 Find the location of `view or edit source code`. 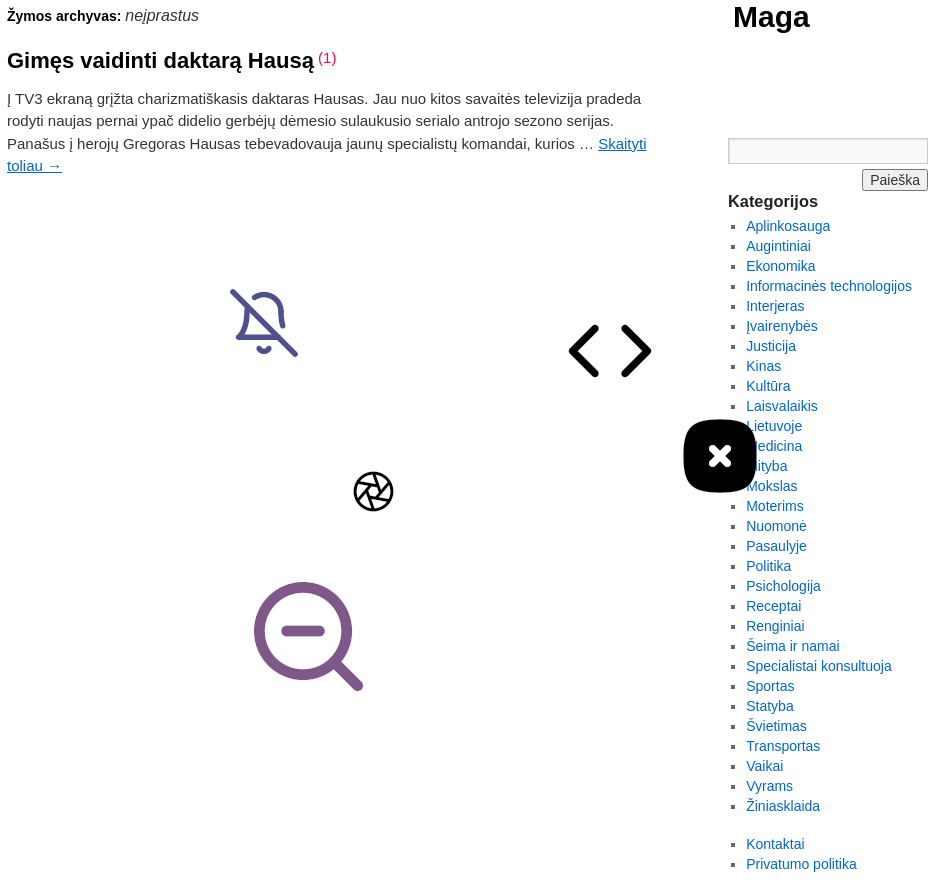

view or edit source code is located at coordinates (610, 351).